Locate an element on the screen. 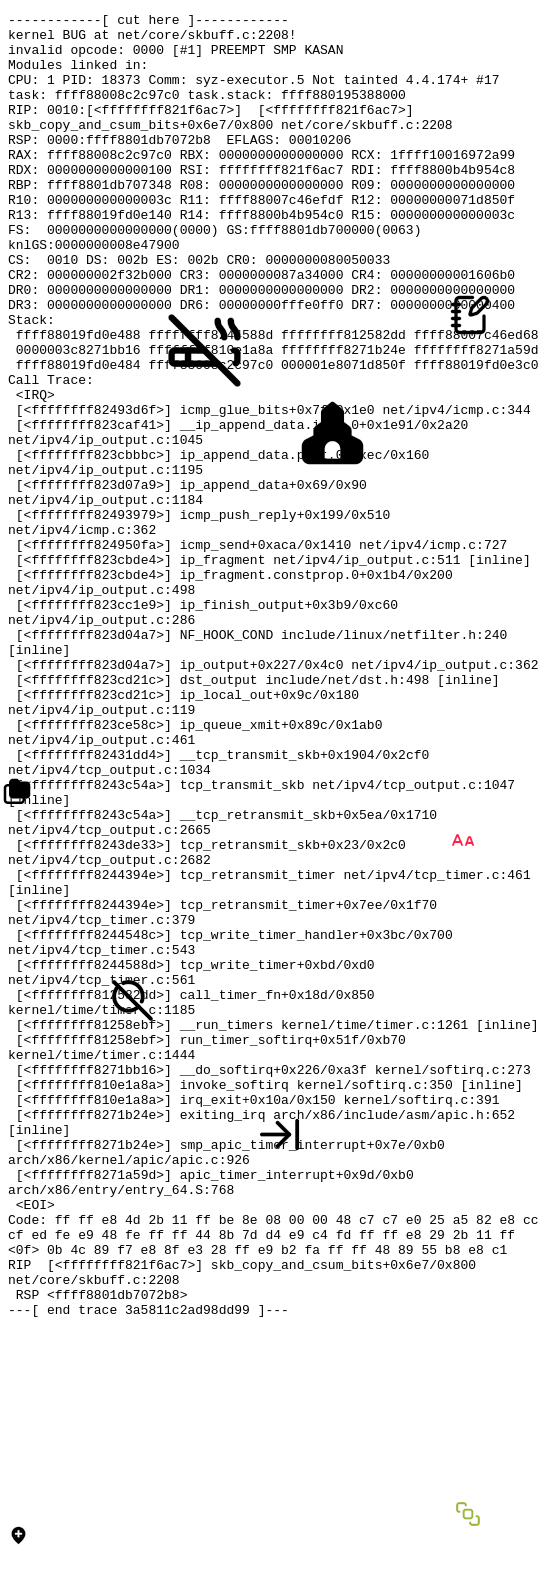 The width and height of the screenshot is (552, 1592). browse all folders is located at coordinates (17, 792).